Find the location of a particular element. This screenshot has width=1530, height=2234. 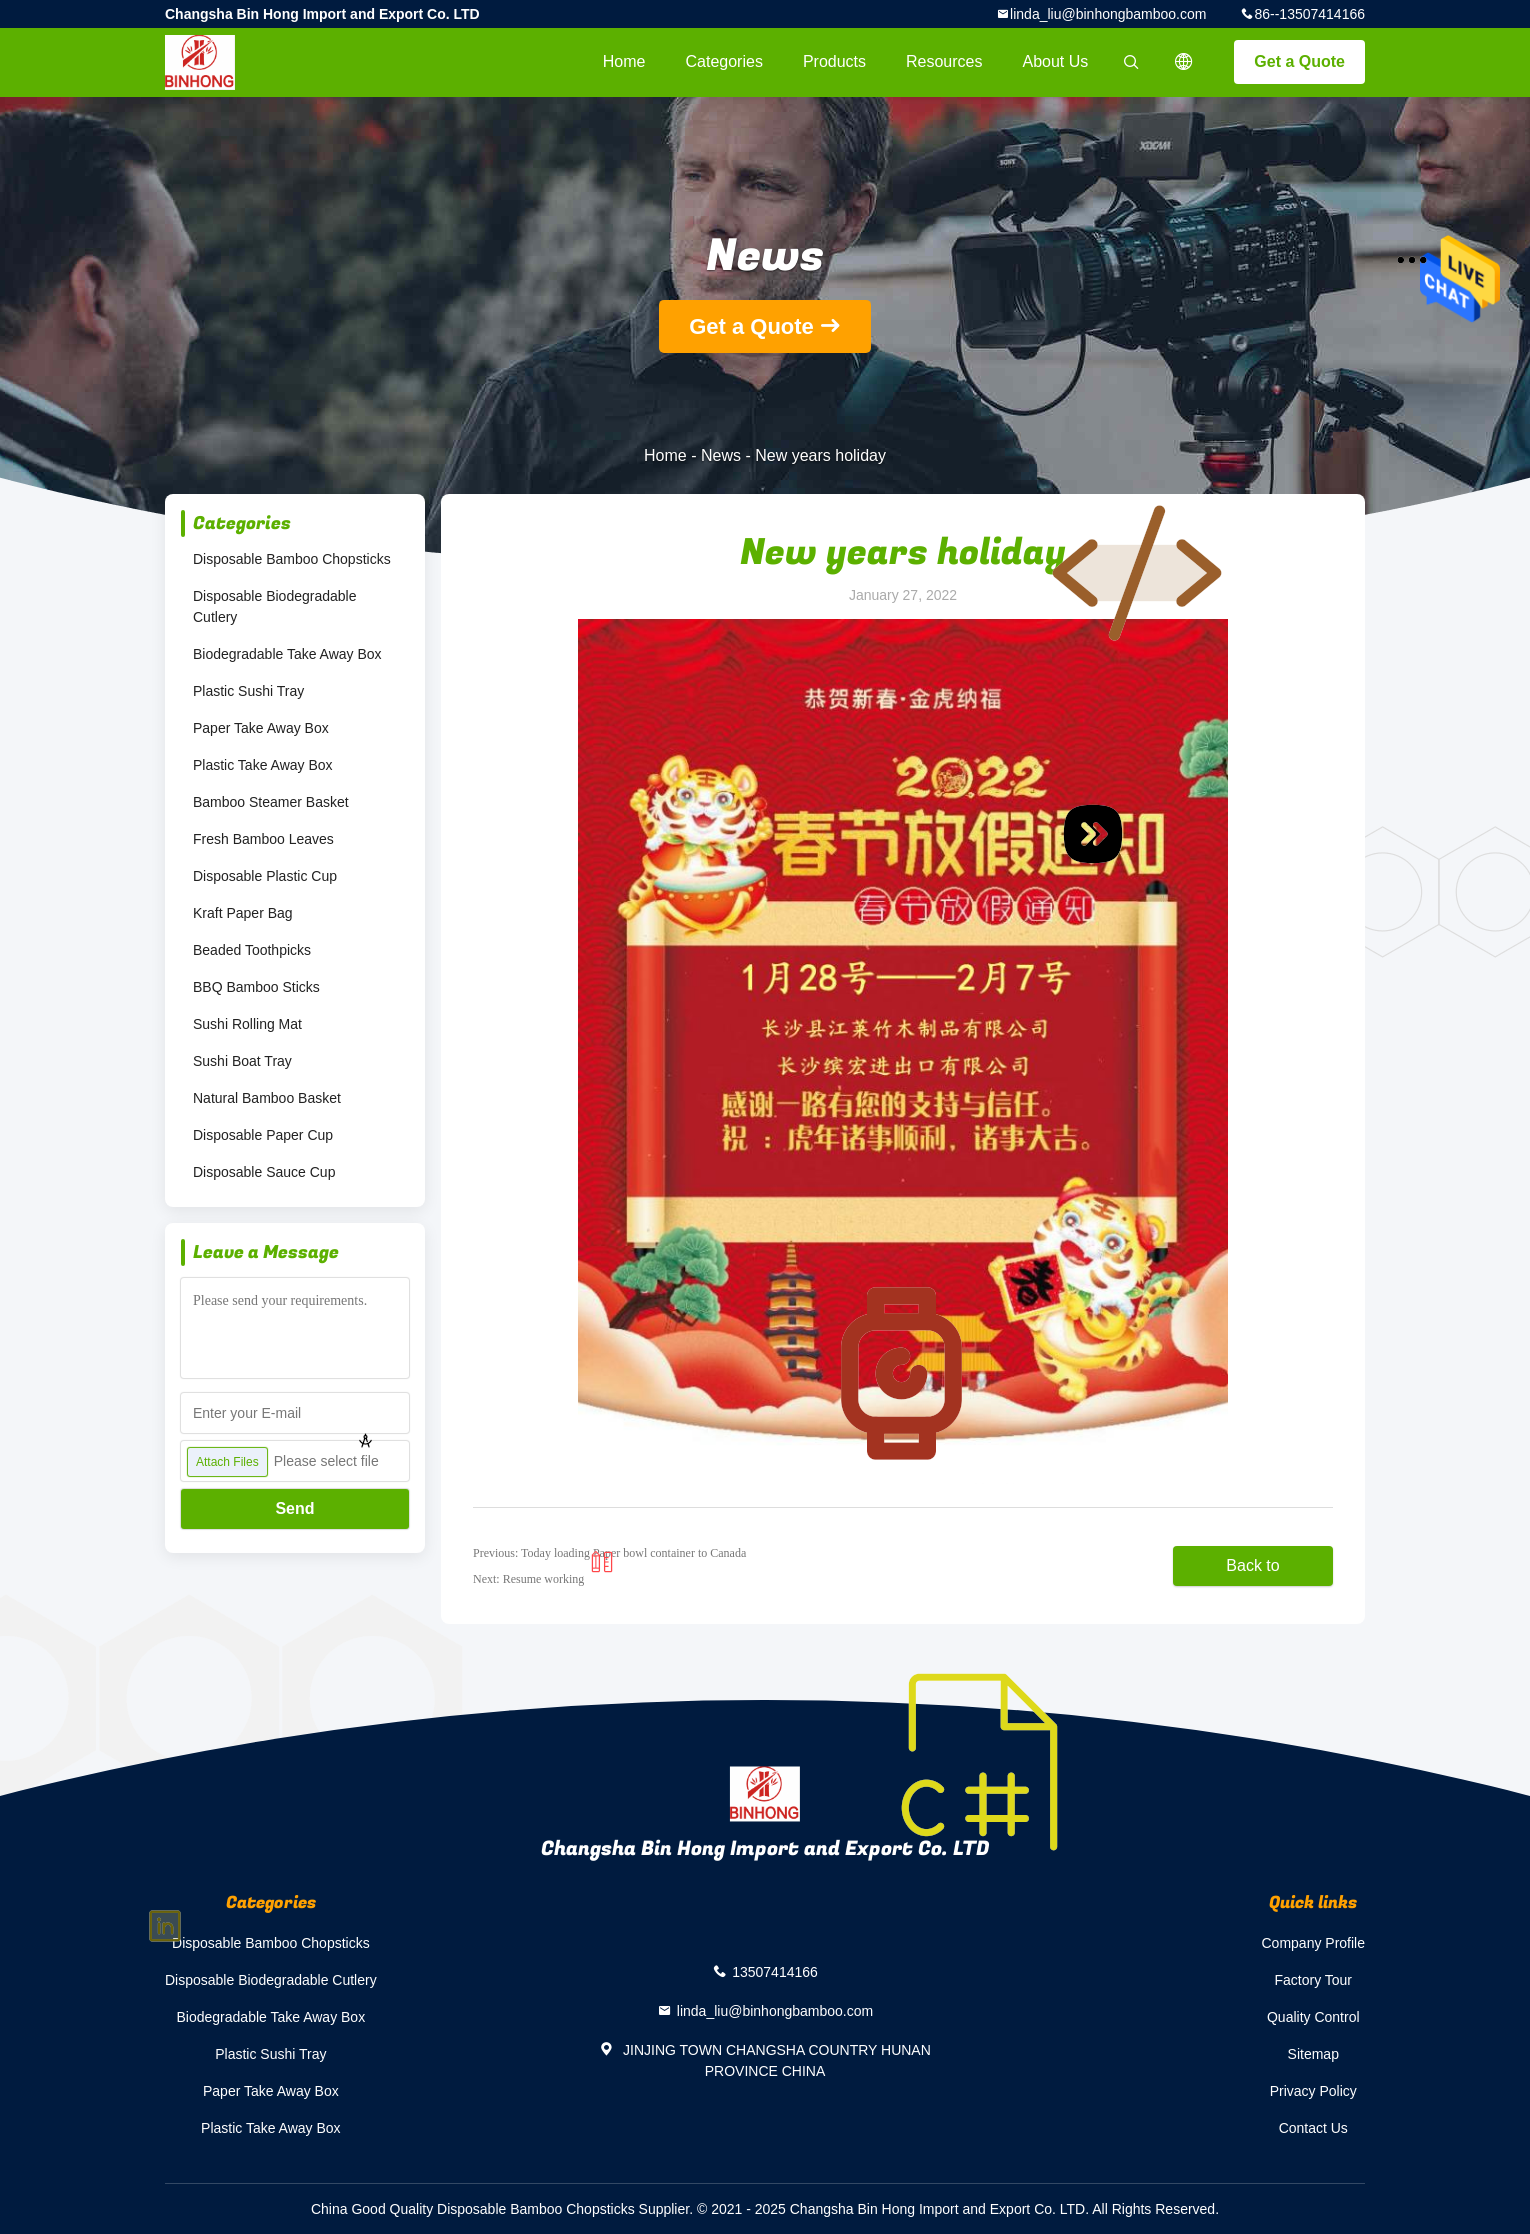

view or edit source code is located at coordinates (1137, 573).